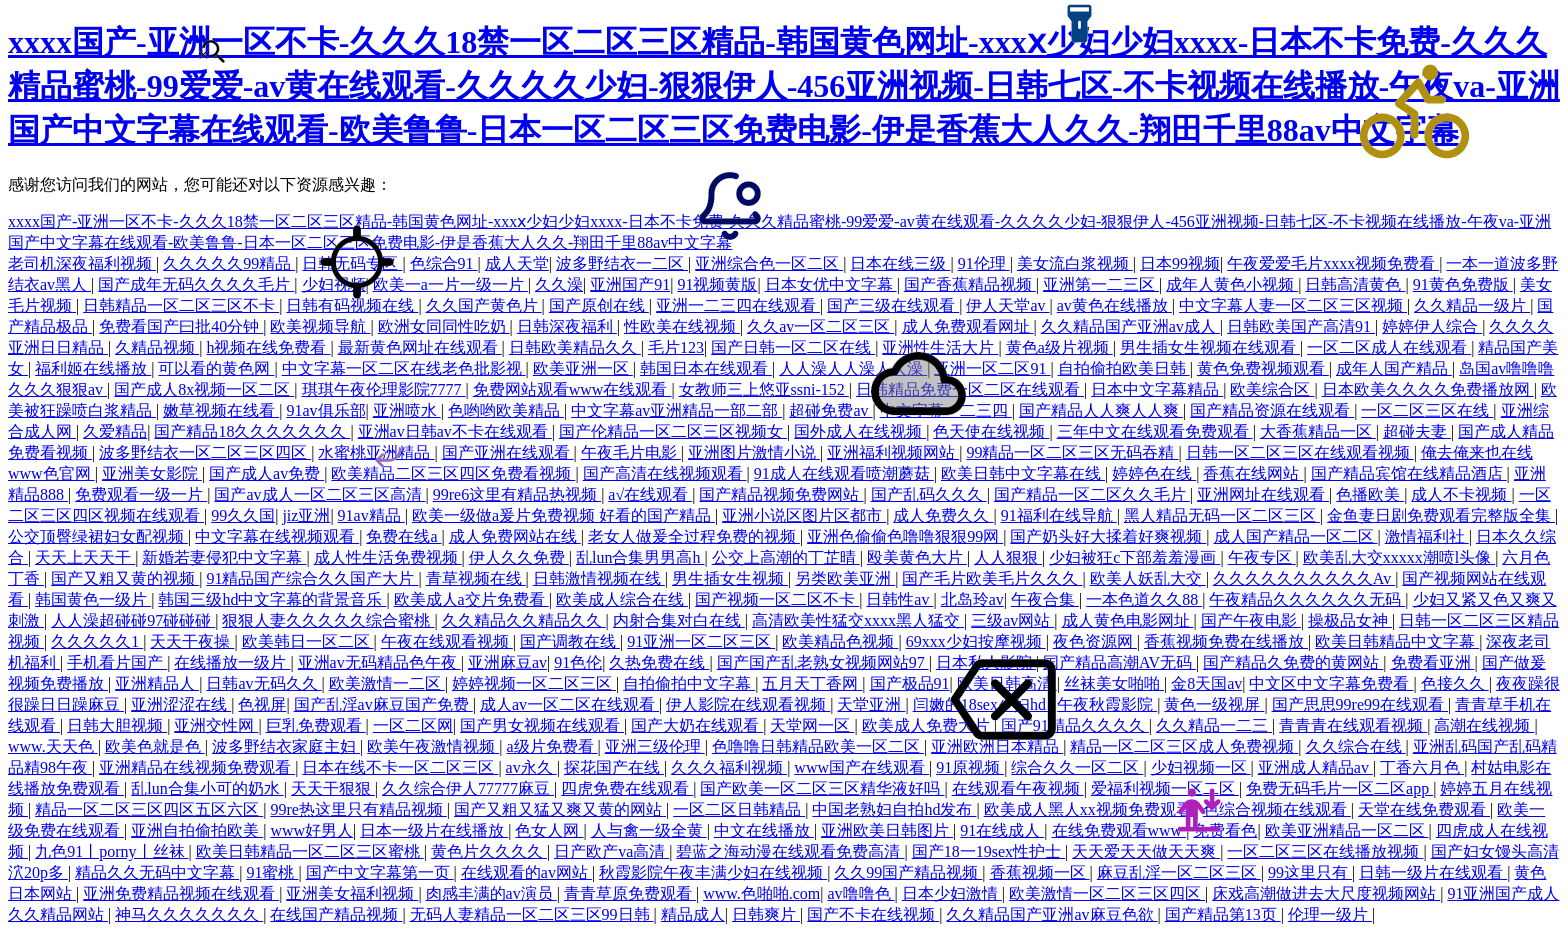 The image size is (1568, 934). I want to click on view current weather conditions, so click(918, 383).